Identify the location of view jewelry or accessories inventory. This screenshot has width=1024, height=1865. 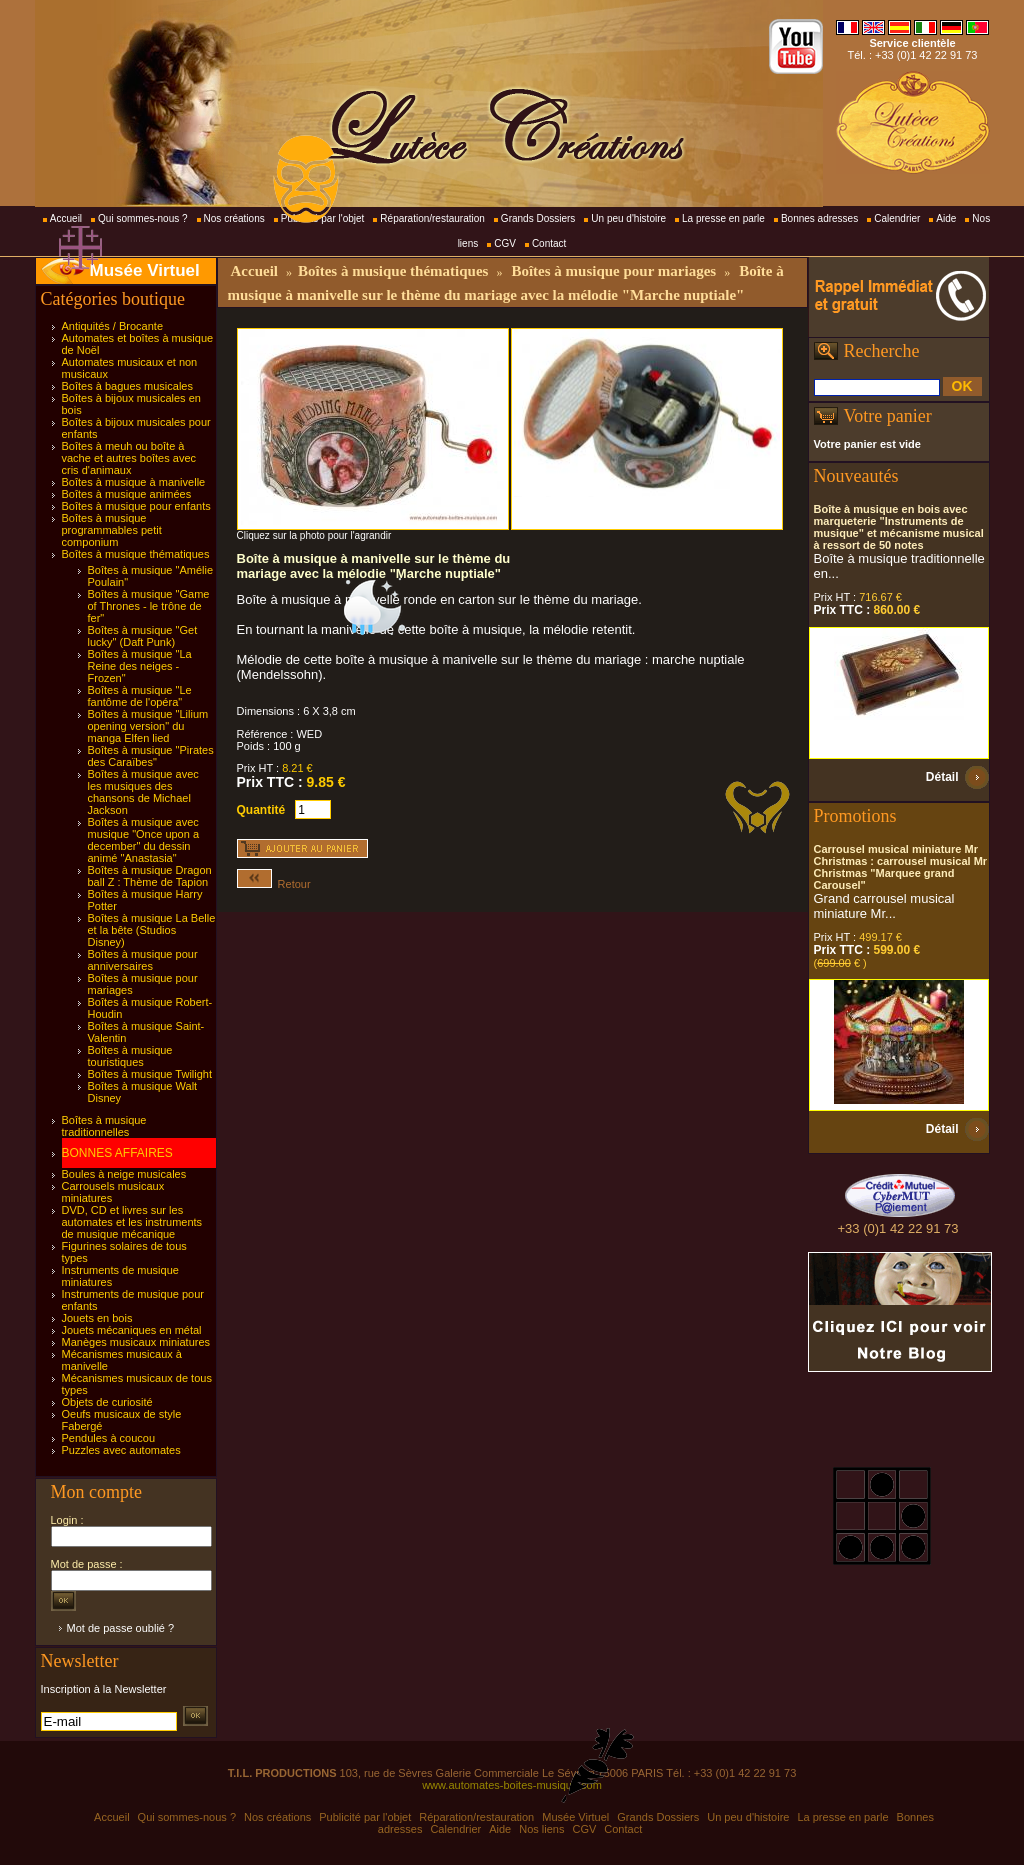
(757, 807).